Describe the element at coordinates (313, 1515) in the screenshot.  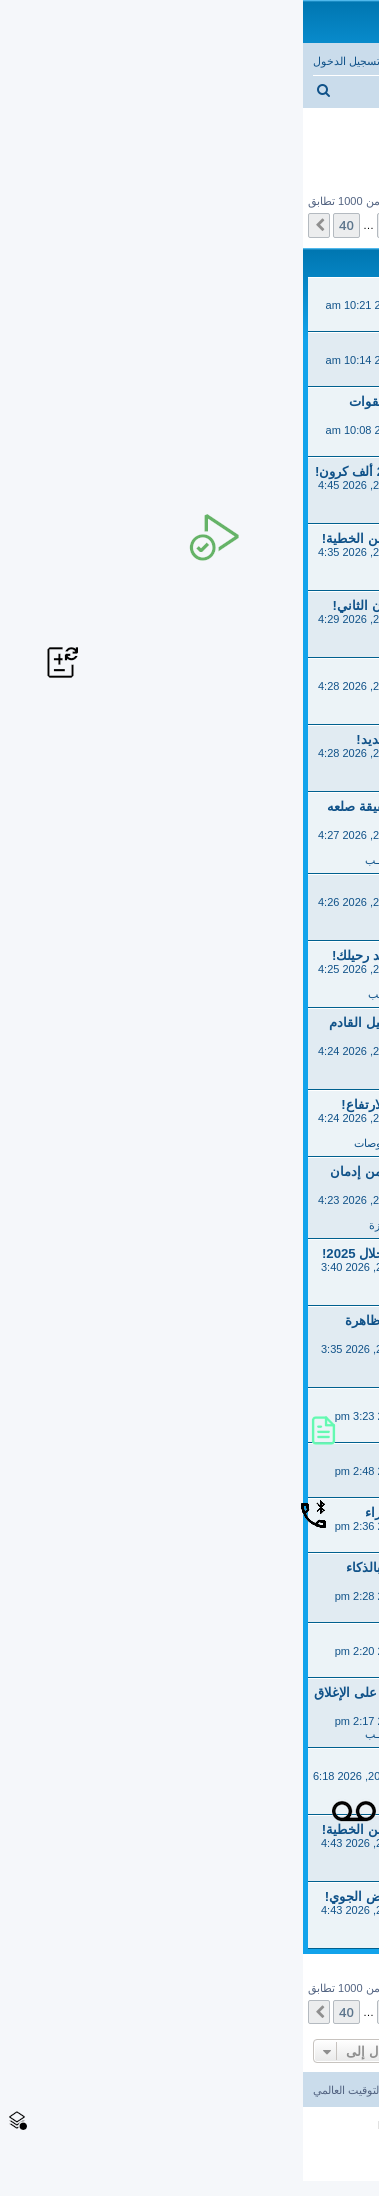
I see `indicates an active call using bluetooth speaker` at that location.